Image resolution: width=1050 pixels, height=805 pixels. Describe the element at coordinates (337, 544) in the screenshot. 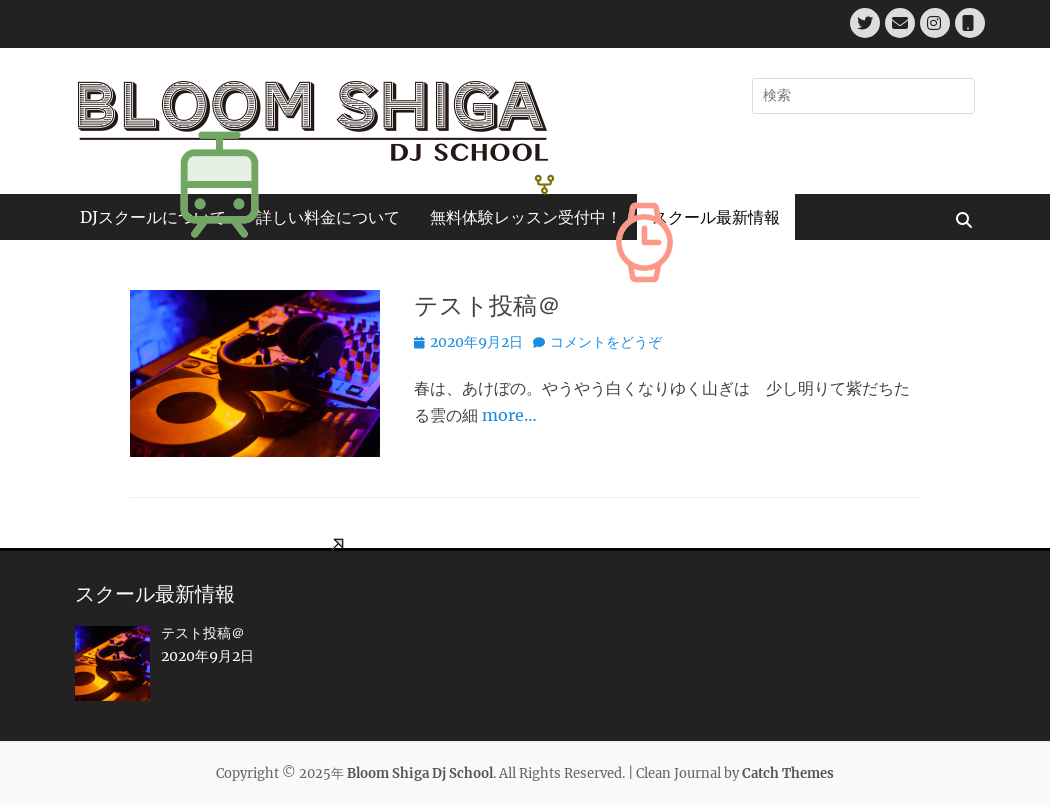

I see `open link in new tab or window` at that location.